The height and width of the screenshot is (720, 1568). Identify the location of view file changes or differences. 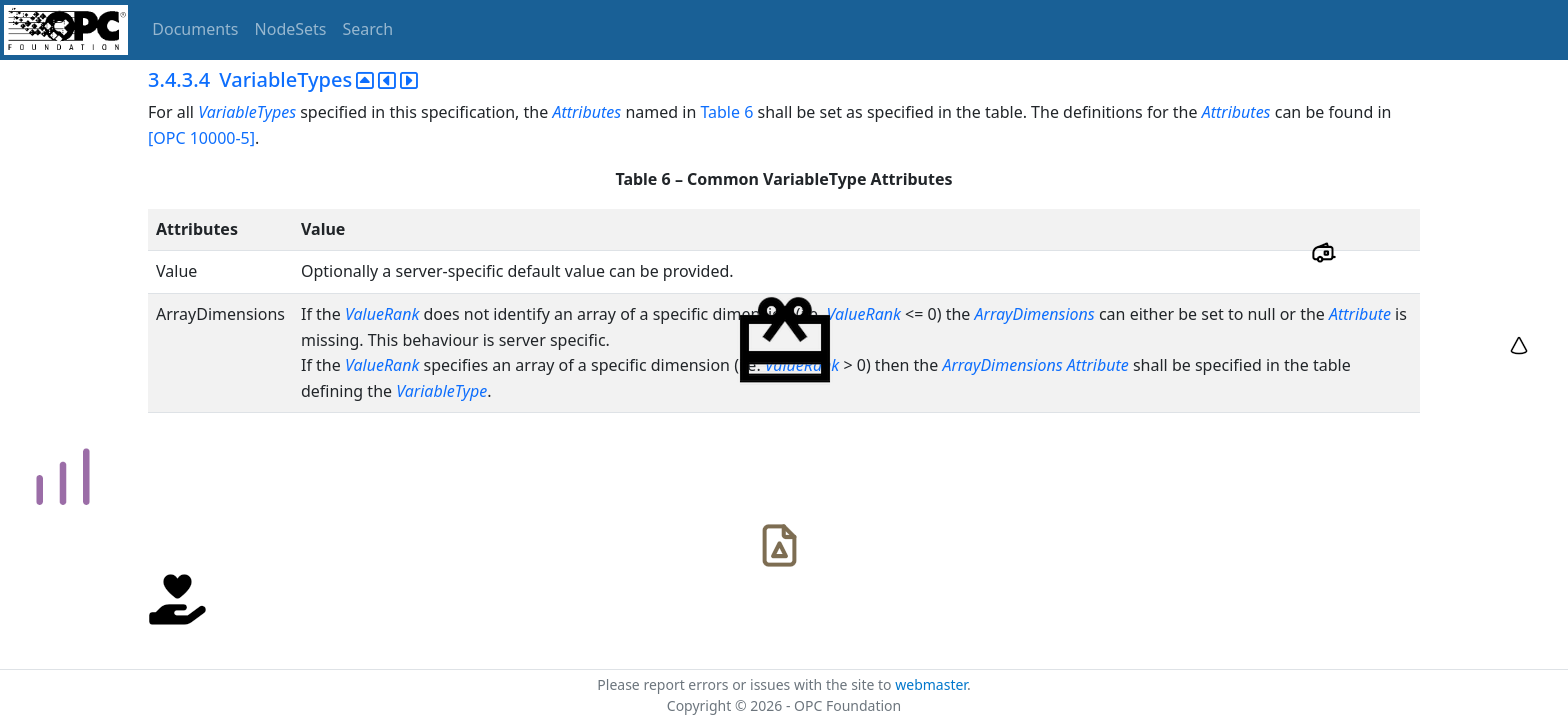
(779, 545).